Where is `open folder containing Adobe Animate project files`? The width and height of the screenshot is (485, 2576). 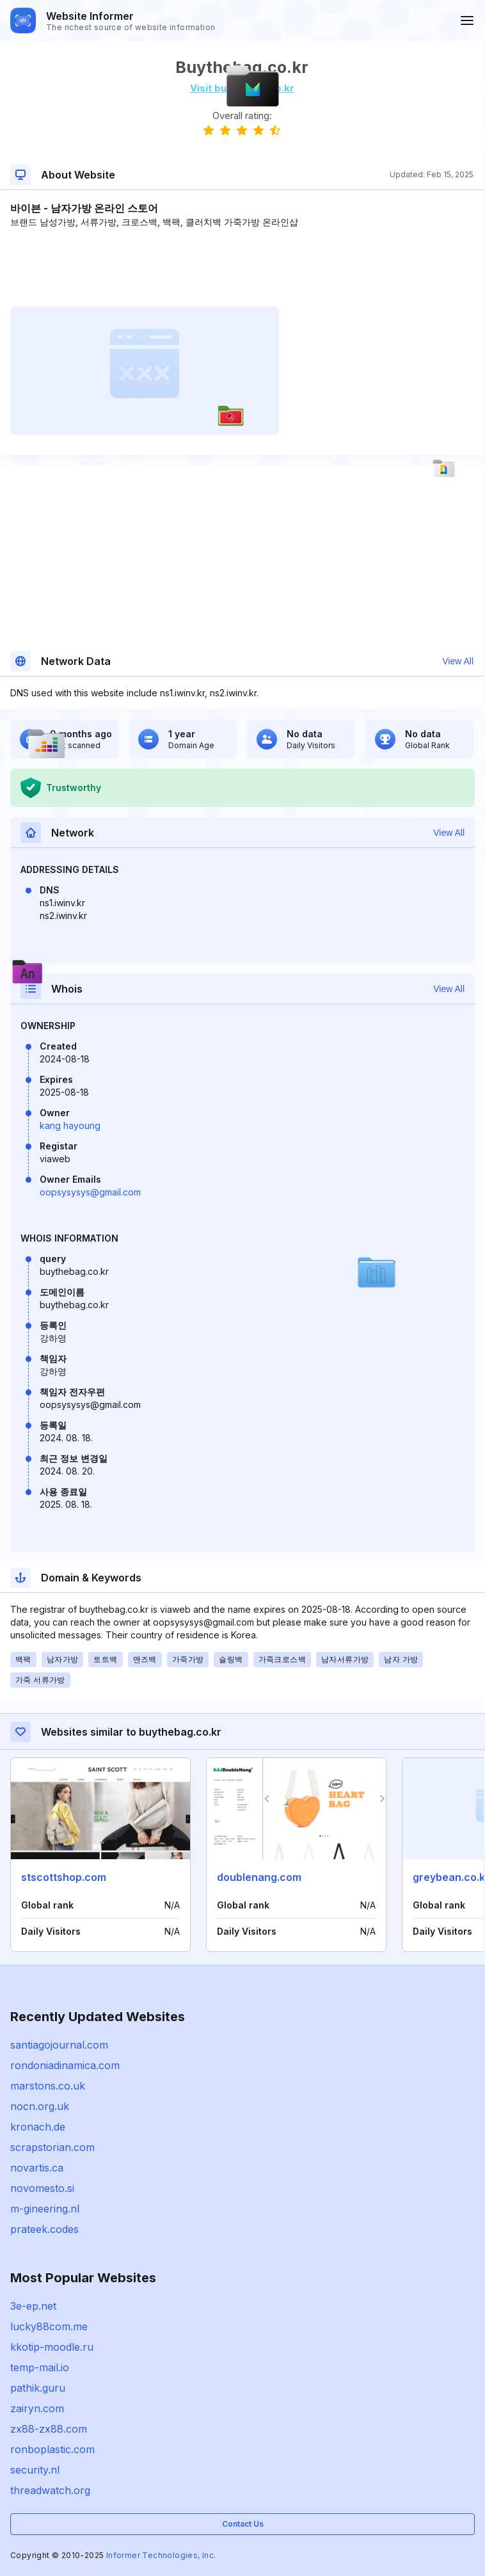
open folder containing Adobe Animate project files is located at coordinates (27, 972).